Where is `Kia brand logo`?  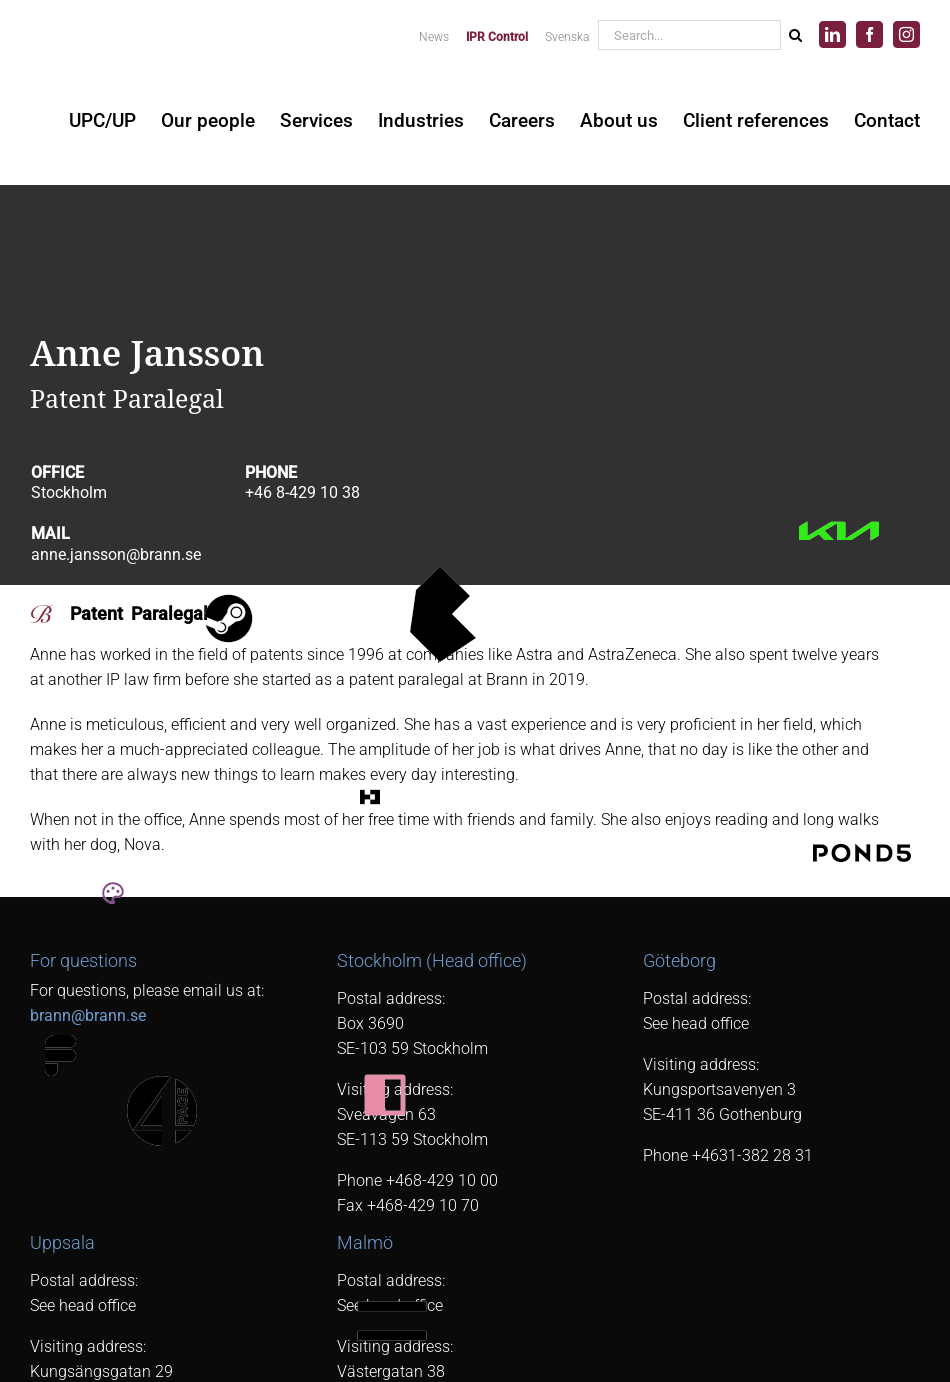 Kia brand logo is located at coordinates (839, 531).